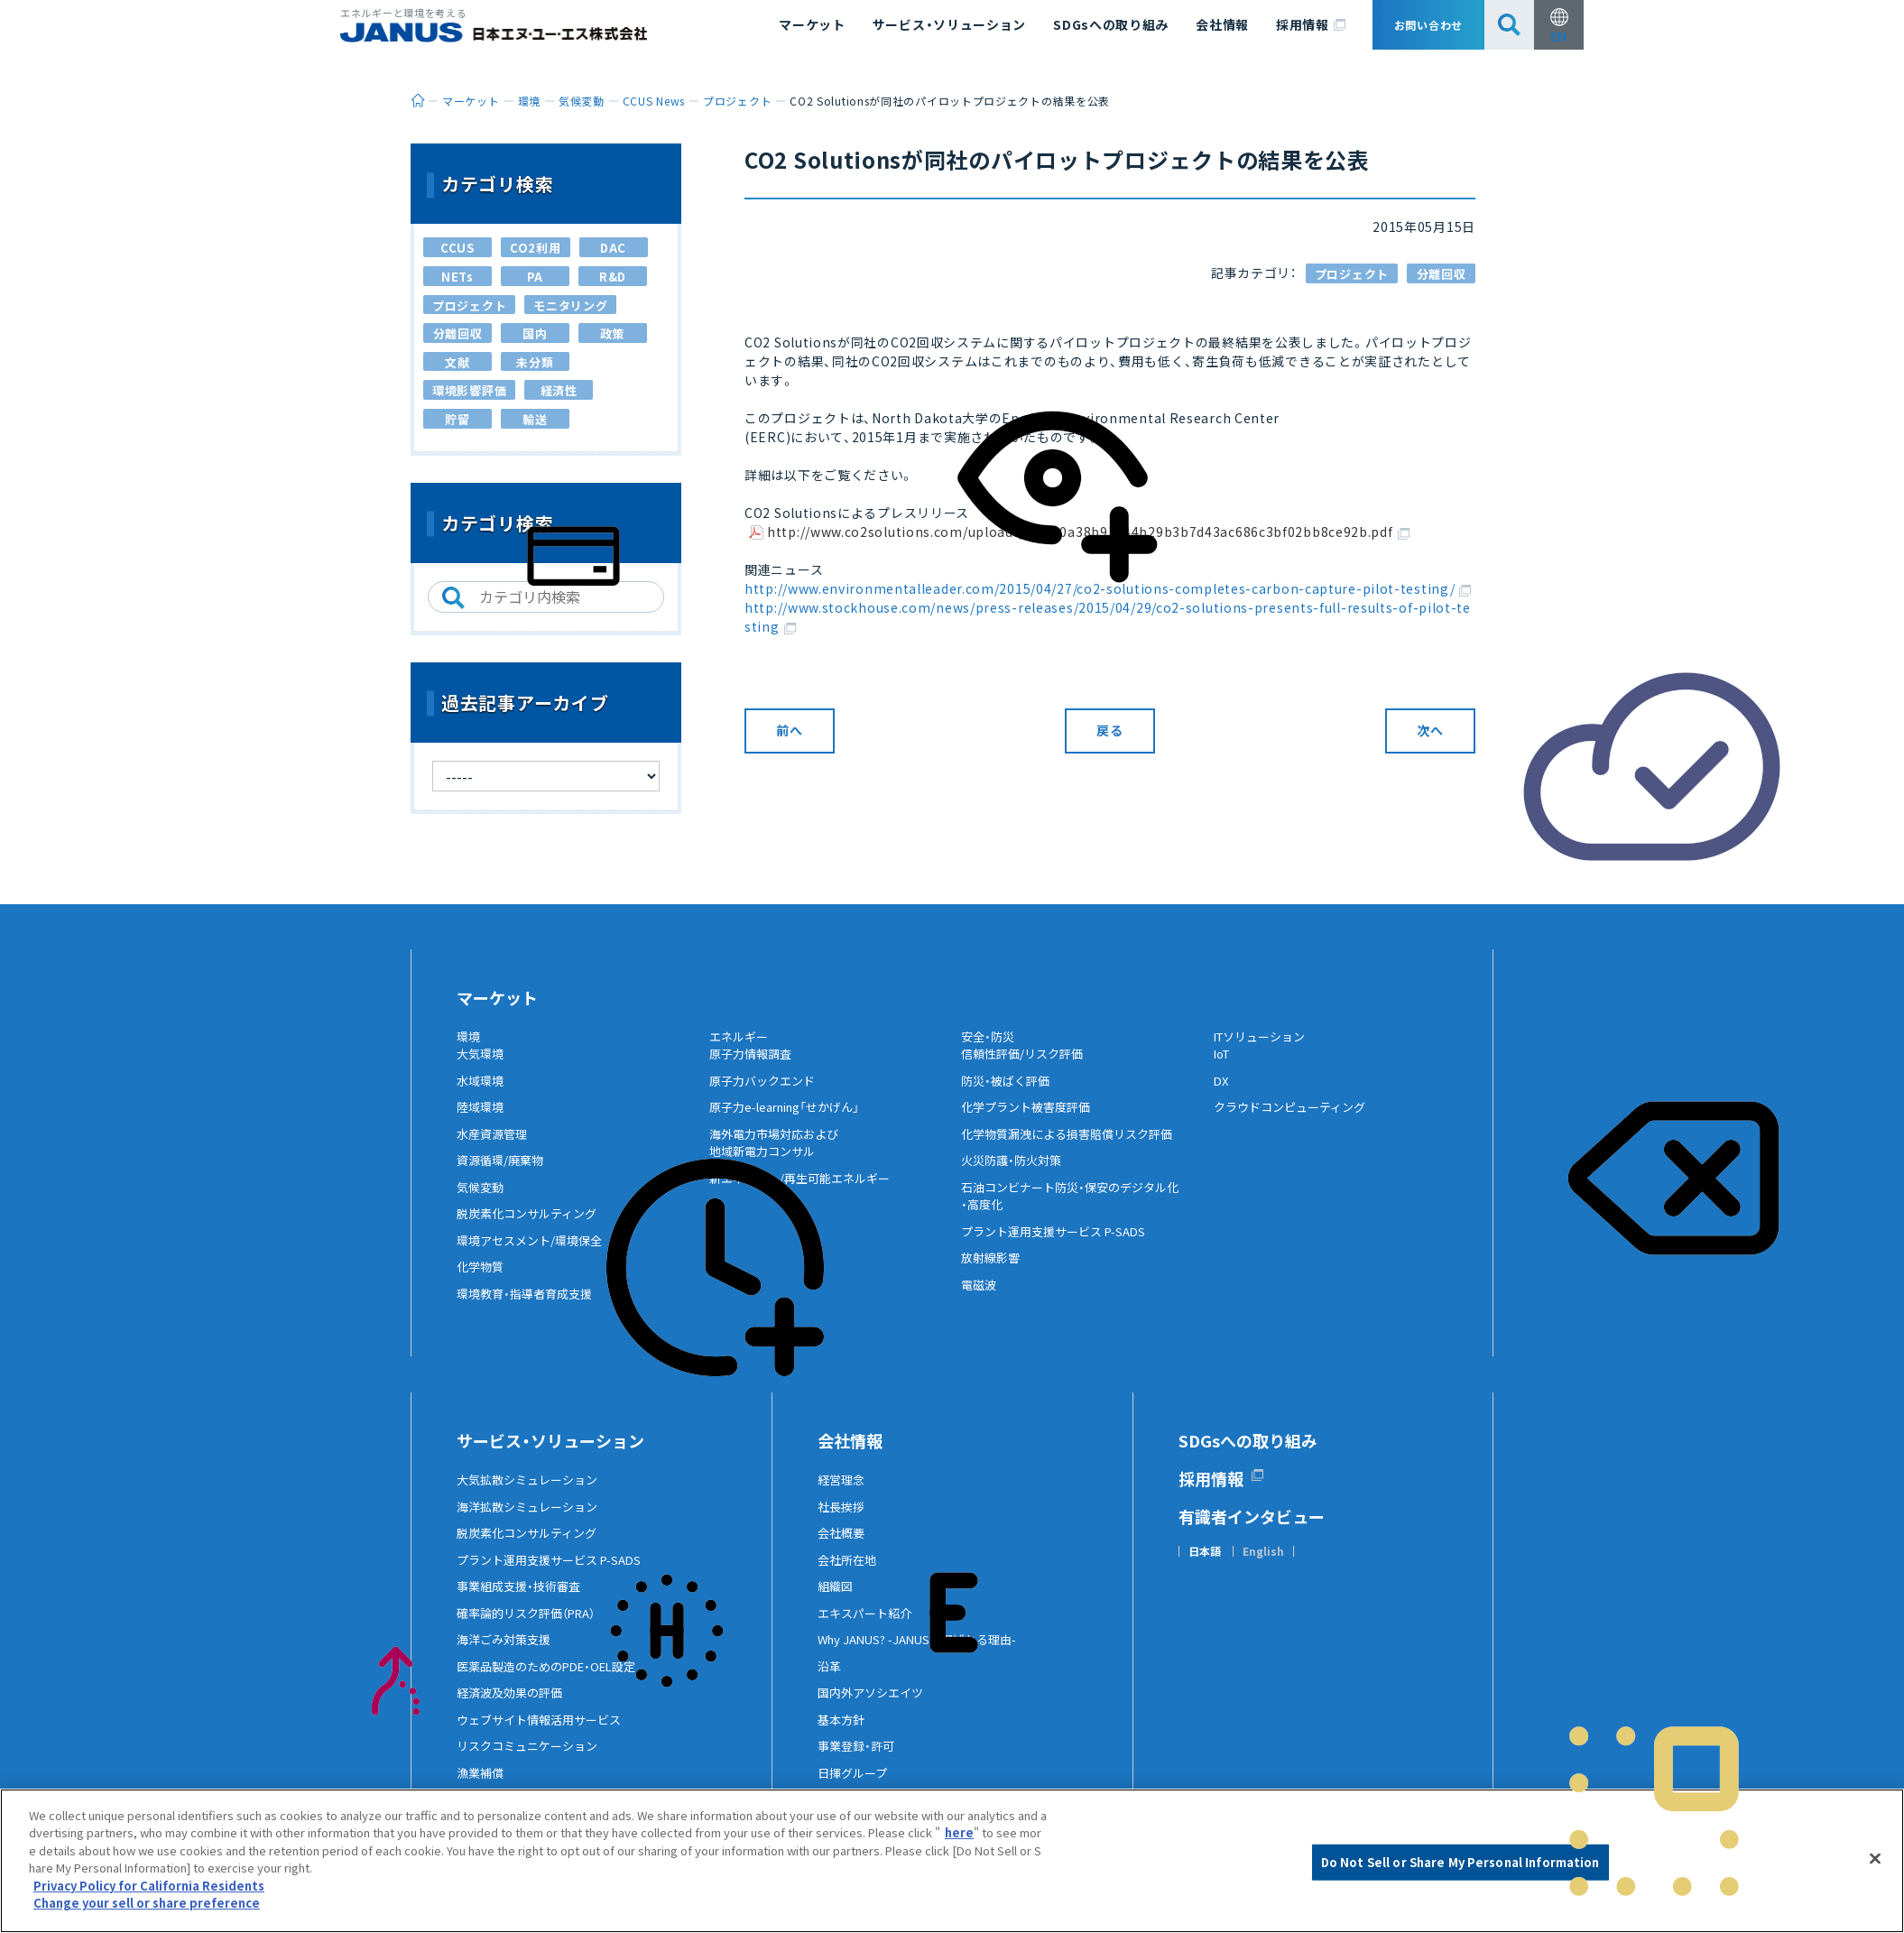  Describe the element at coordinates (395, 1680) in the screenshot. I see `merge content from right into main branch` at that location.